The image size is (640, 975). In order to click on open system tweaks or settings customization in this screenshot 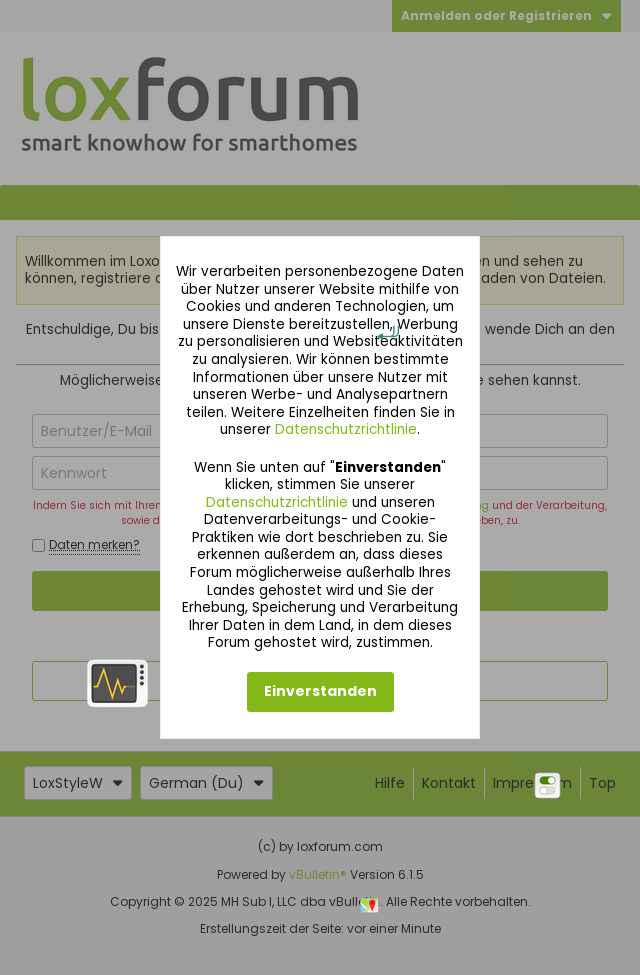, I will do `click(547, 785)`.